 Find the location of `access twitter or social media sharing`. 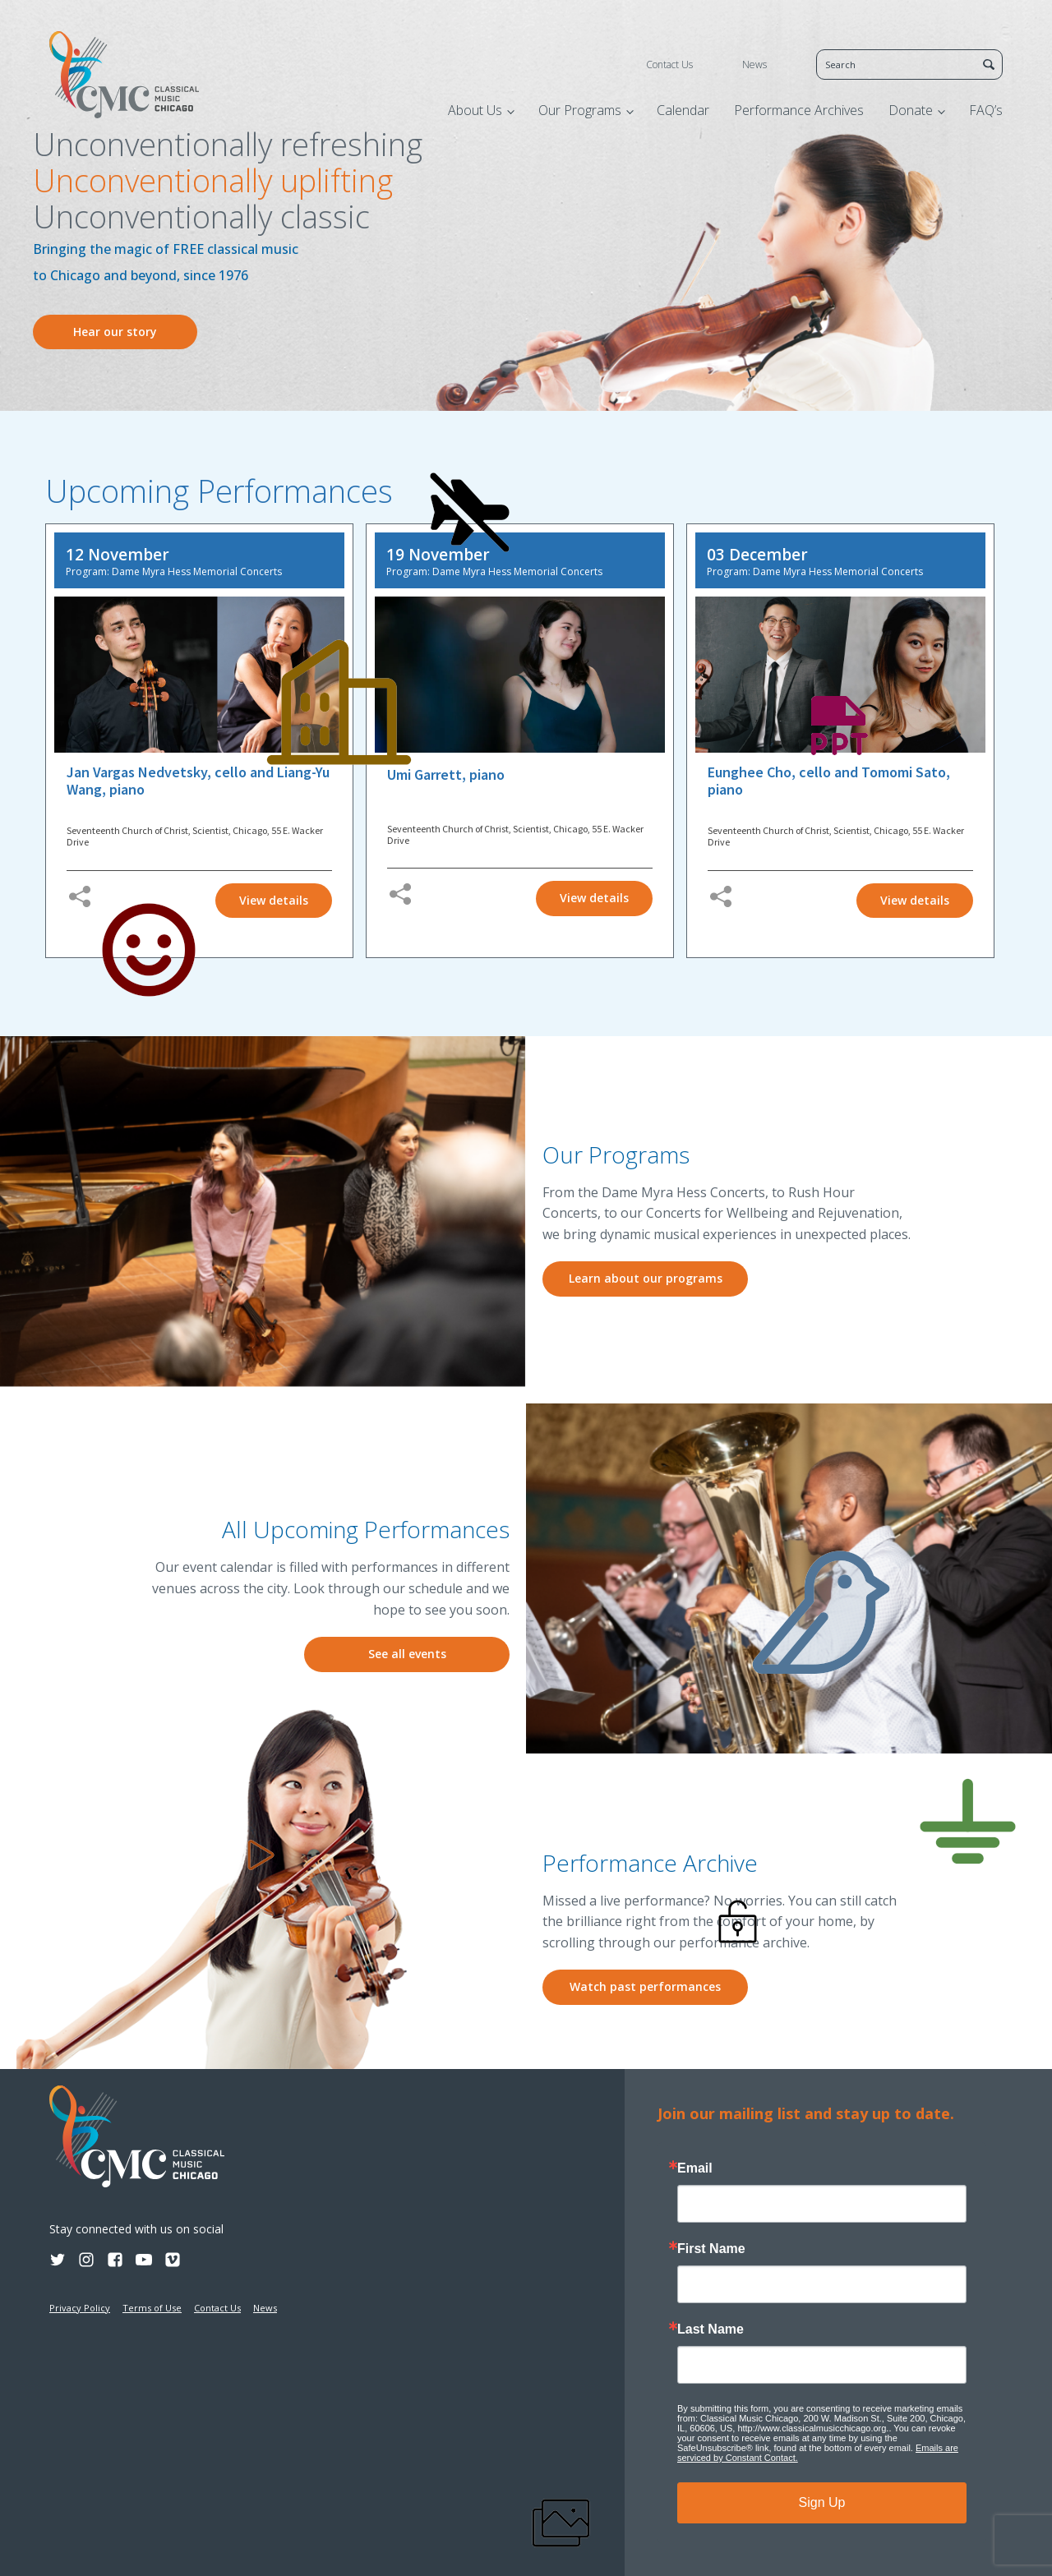

access twitter or social media sharing is located at coordinates (824, 1617).